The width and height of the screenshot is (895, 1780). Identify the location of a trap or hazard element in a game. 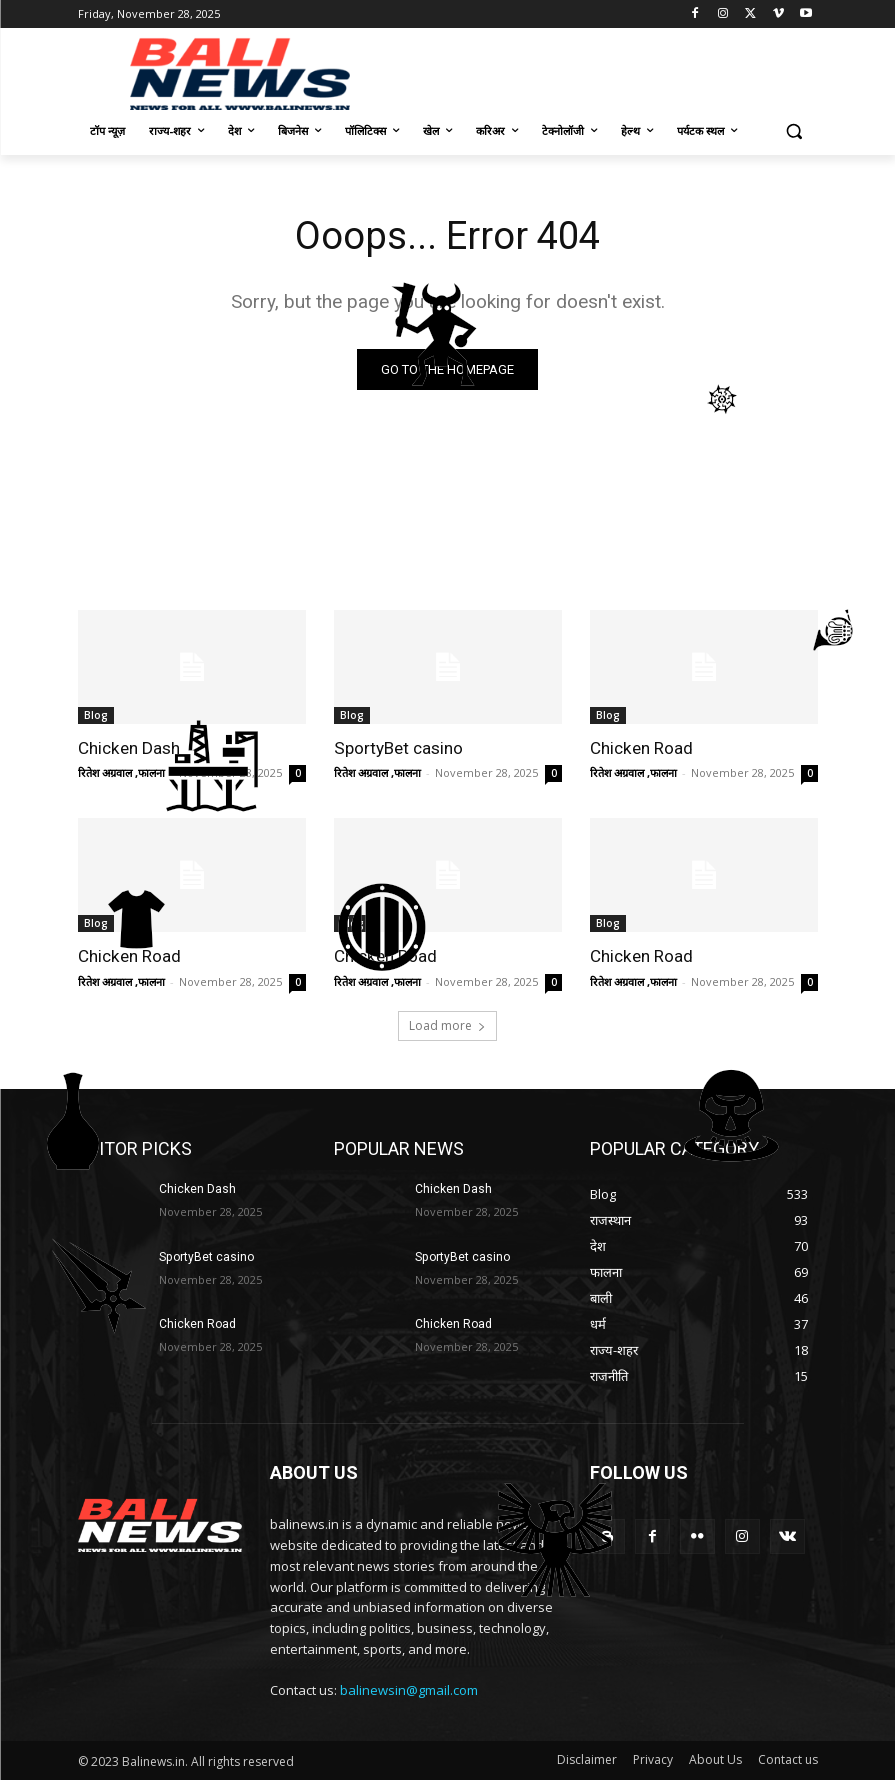
(722, 399).